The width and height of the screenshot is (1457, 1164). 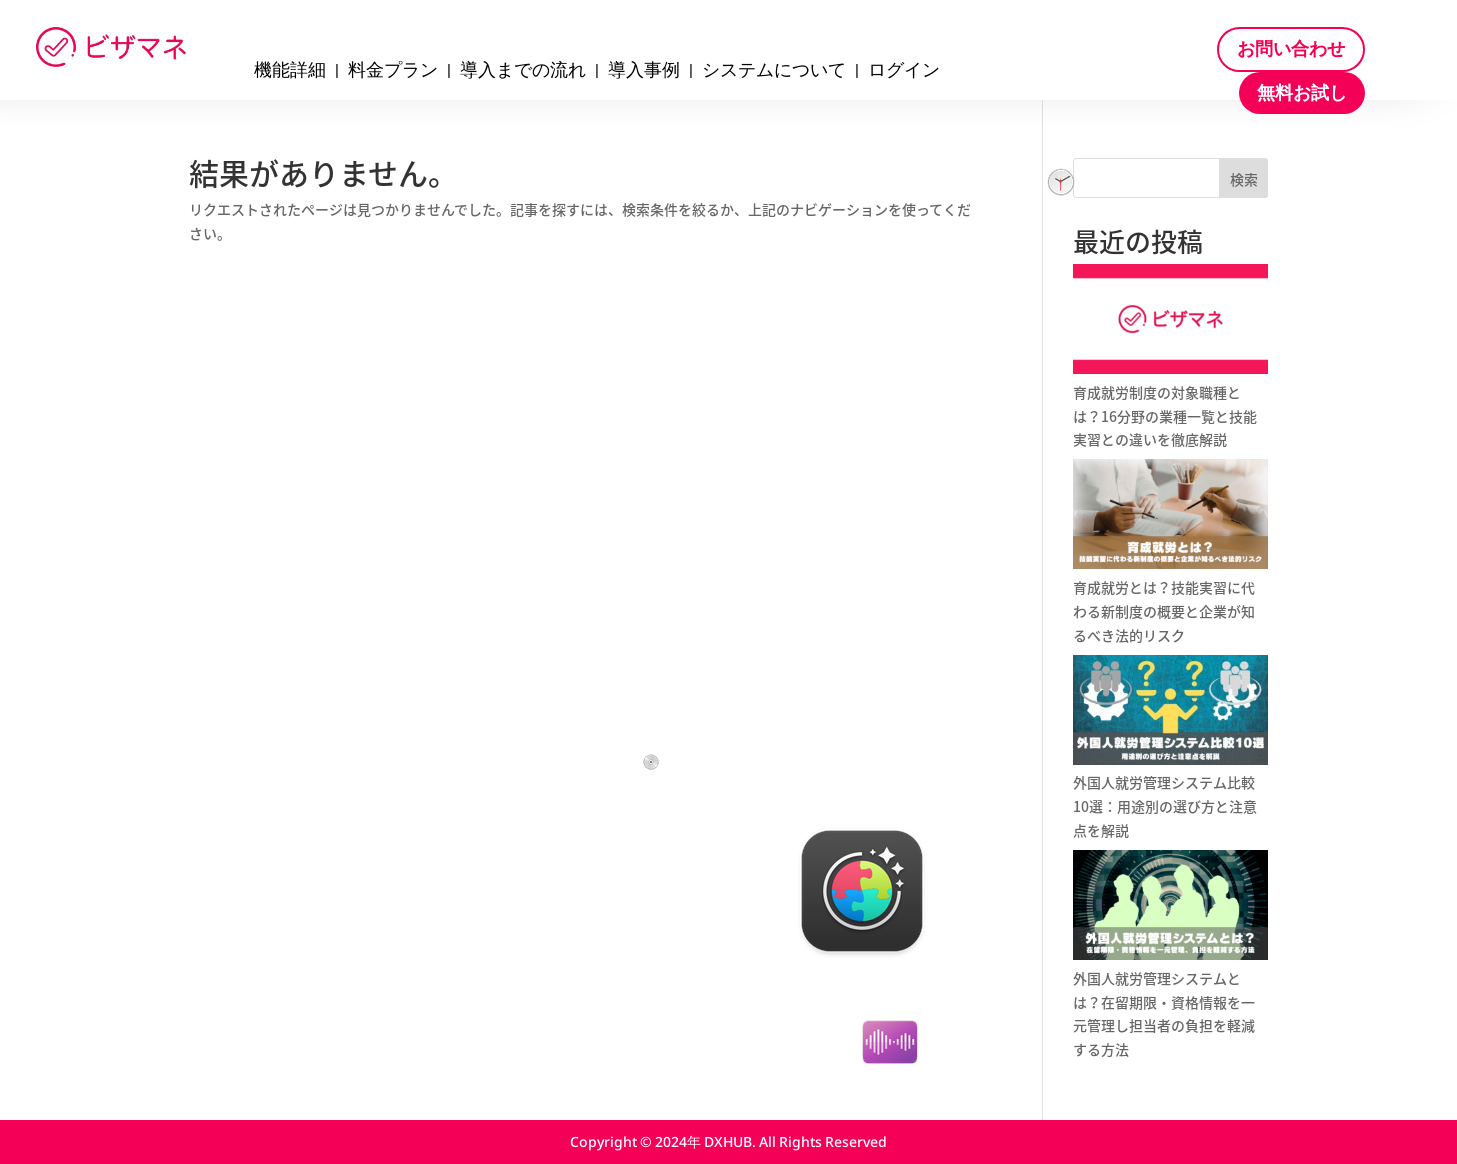 I want to click on open PhotoFlare image editing application, so click(x=862, y=891).